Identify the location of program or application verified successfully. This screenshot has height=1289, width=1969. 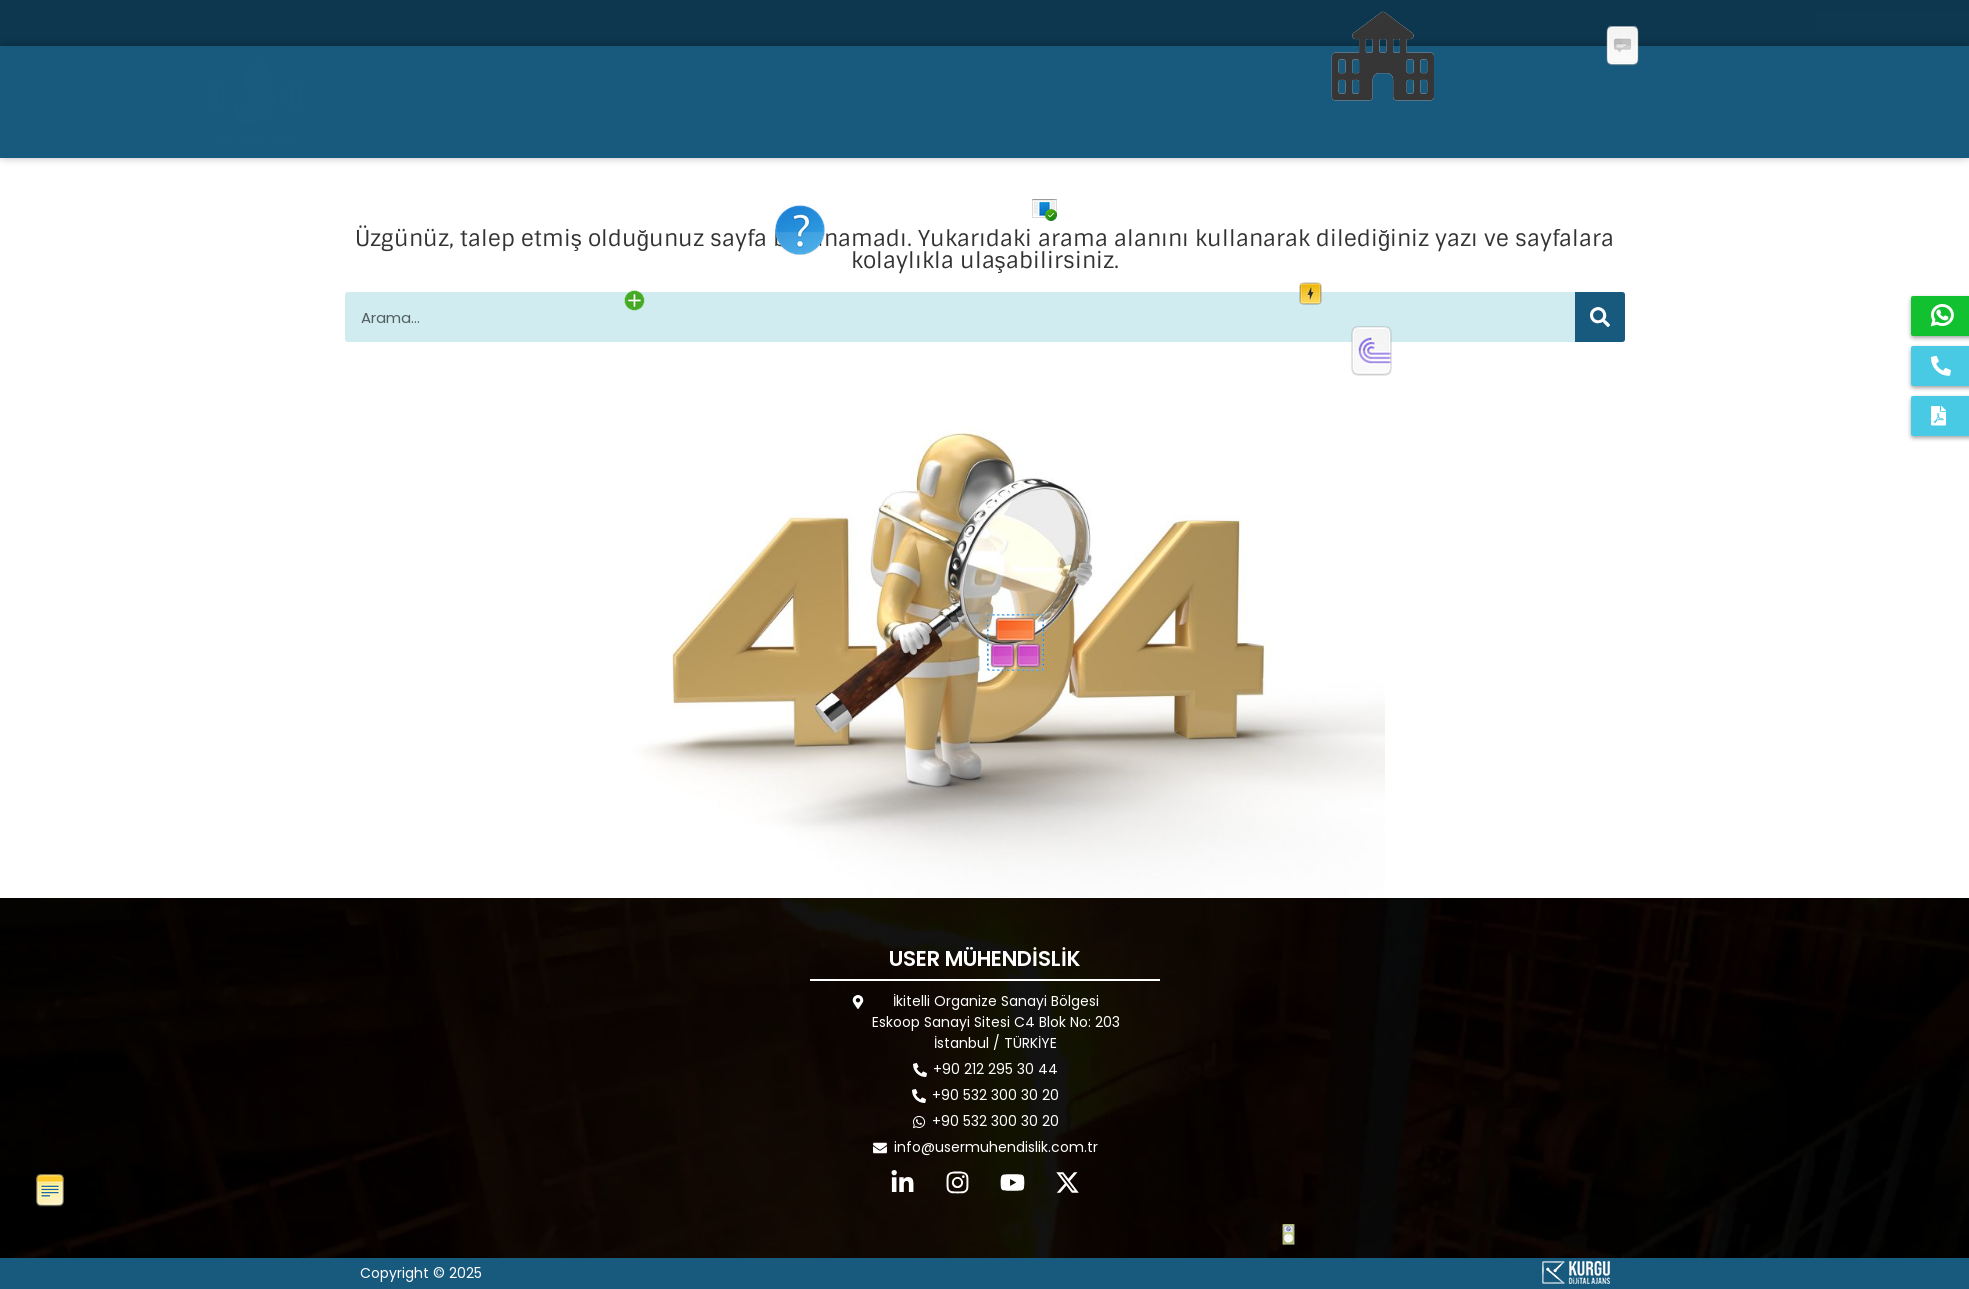
(1044, 208).